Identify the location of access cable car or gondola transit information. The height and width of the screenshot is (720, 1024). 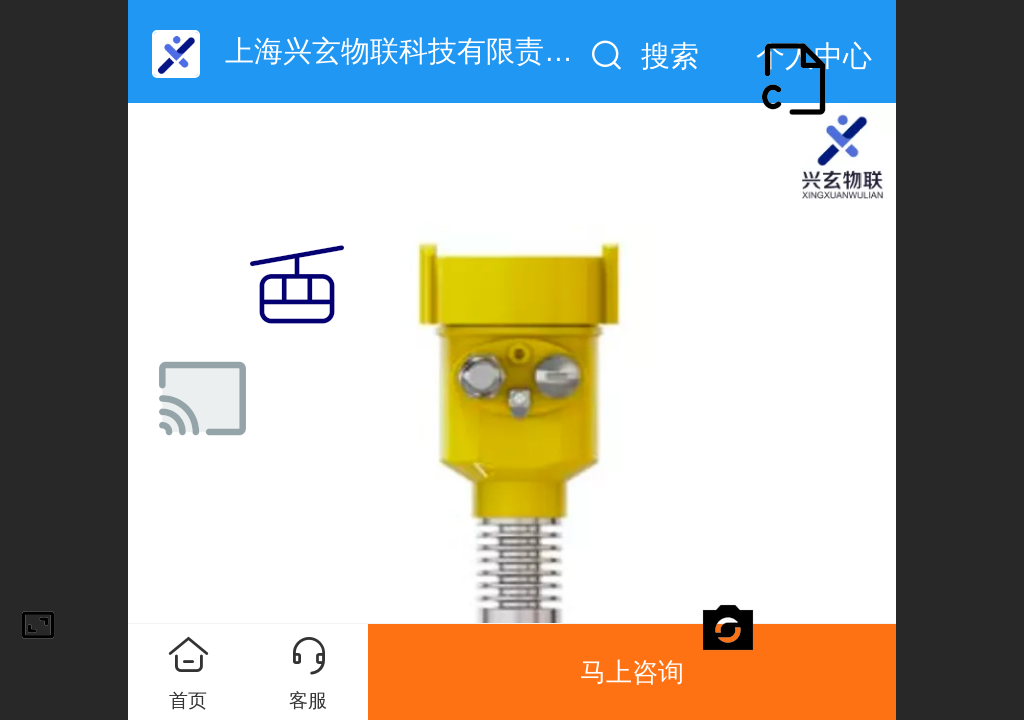
(297, 286).